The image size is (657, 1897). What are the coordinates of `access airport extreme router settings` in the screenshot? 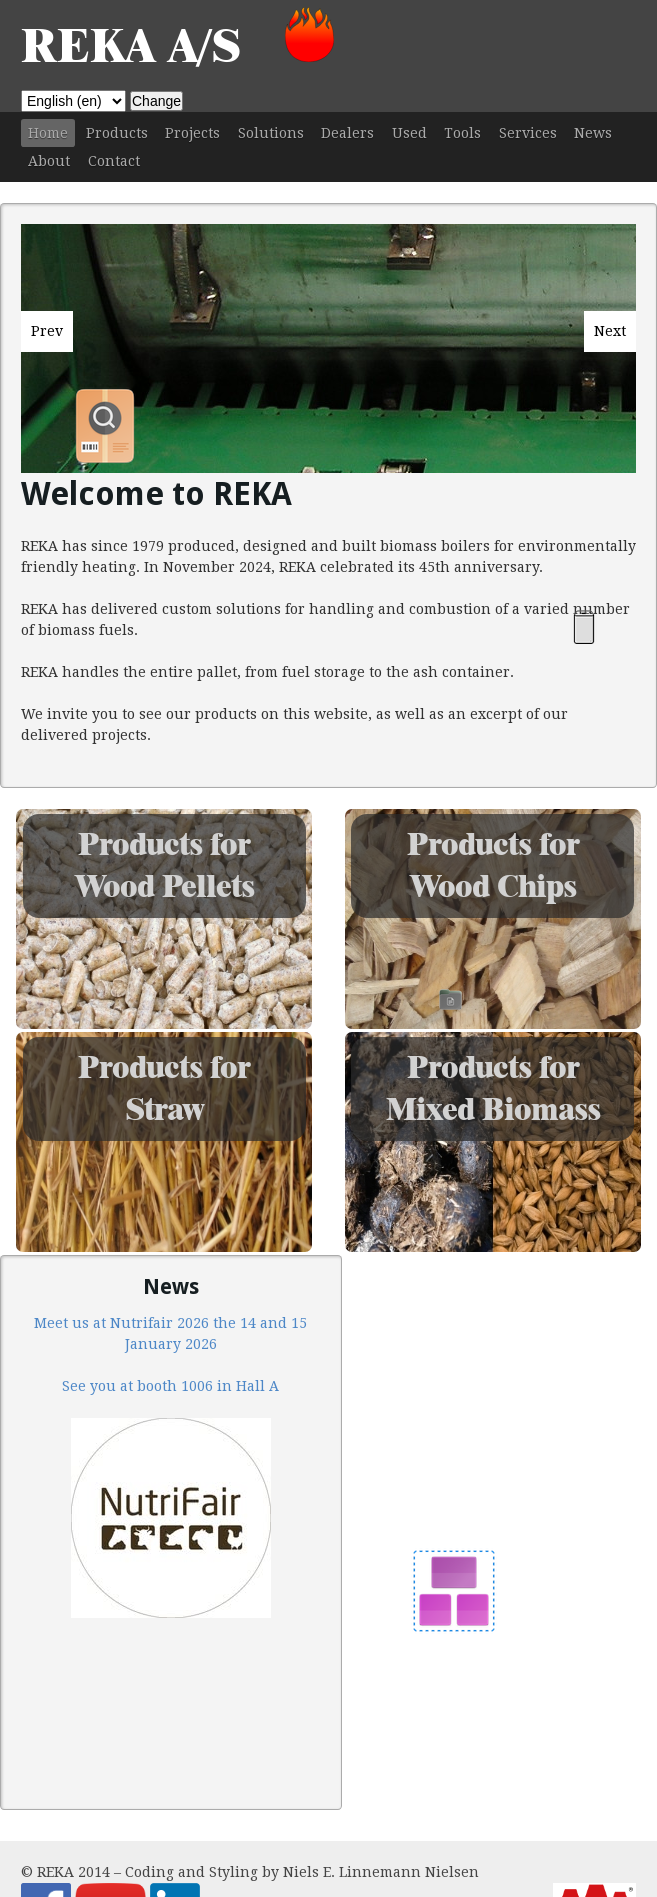 It's located at (584, 627).